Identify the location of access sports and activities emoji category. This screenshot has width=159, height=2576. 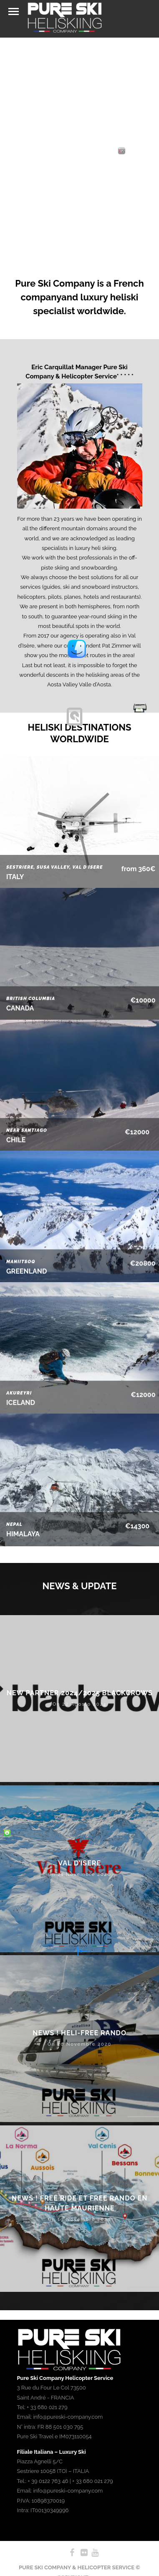
(109, 415).